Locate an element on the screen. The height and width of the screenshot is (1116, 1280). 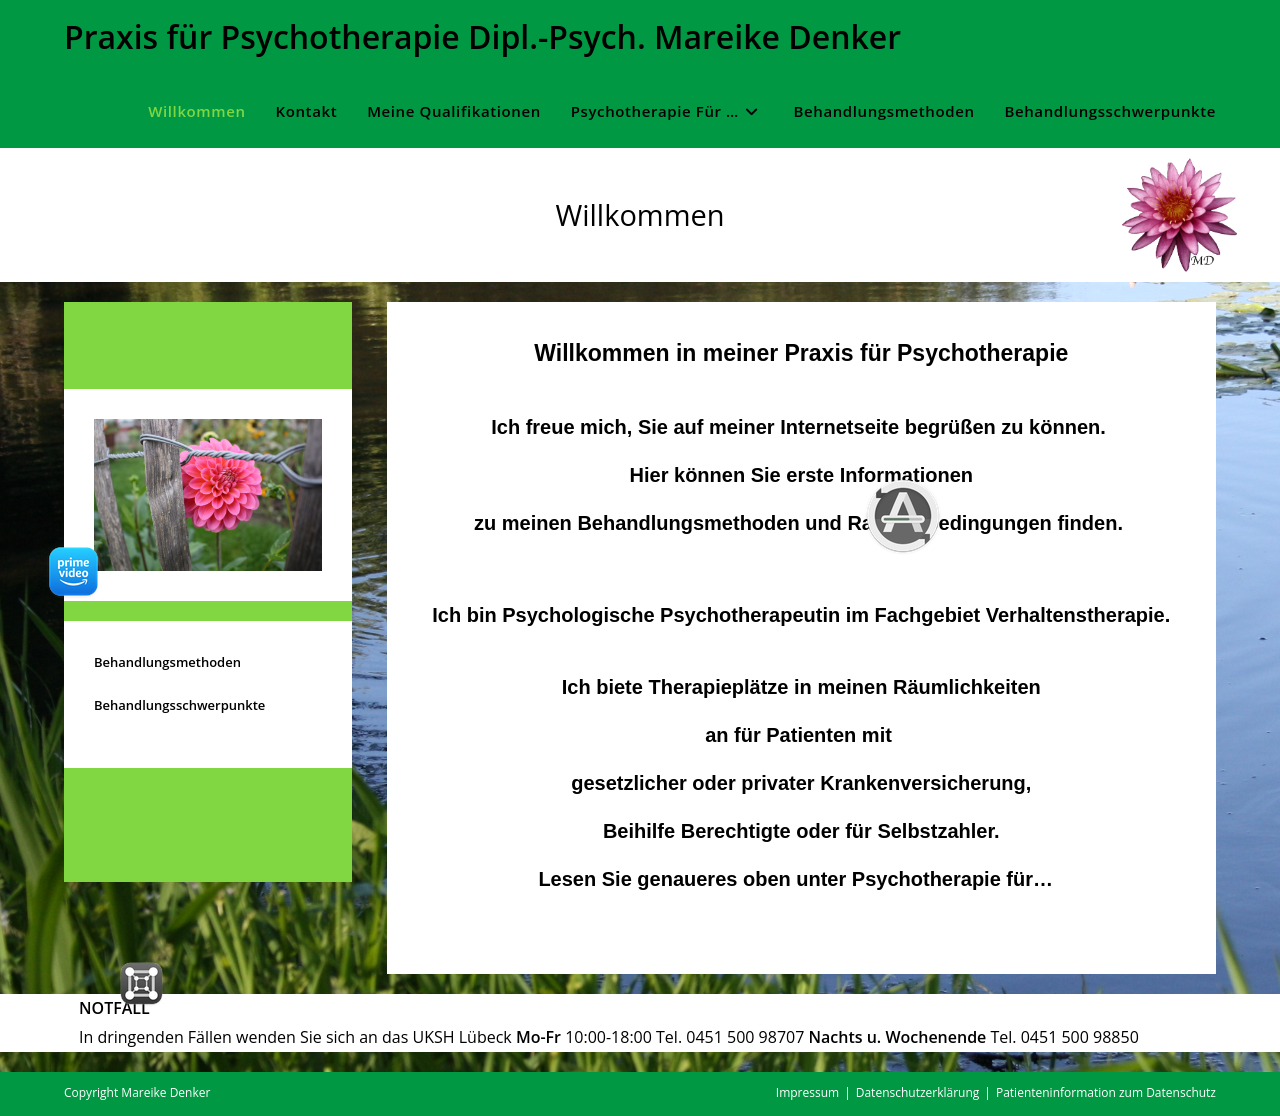
open the software update manager is located at coordinates (903, 516).